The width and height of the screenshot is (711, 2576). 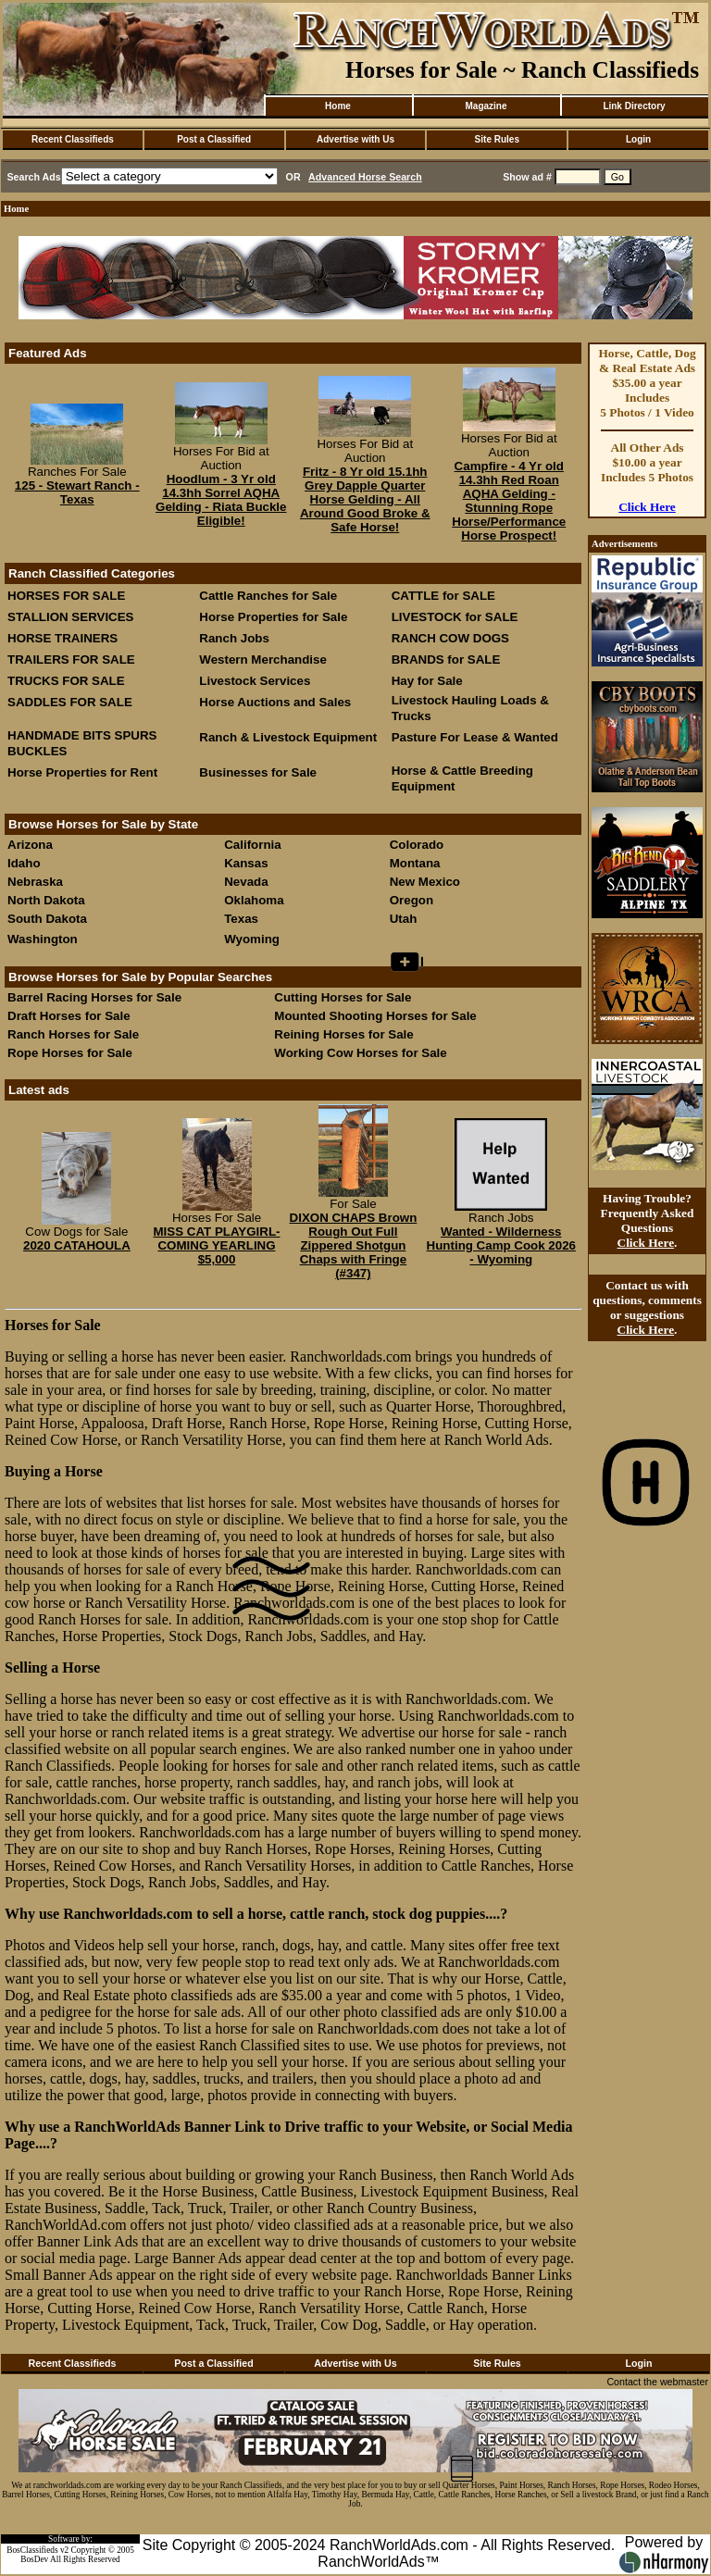 I want to click on add or extend battery life, so click(x=406, y=962).